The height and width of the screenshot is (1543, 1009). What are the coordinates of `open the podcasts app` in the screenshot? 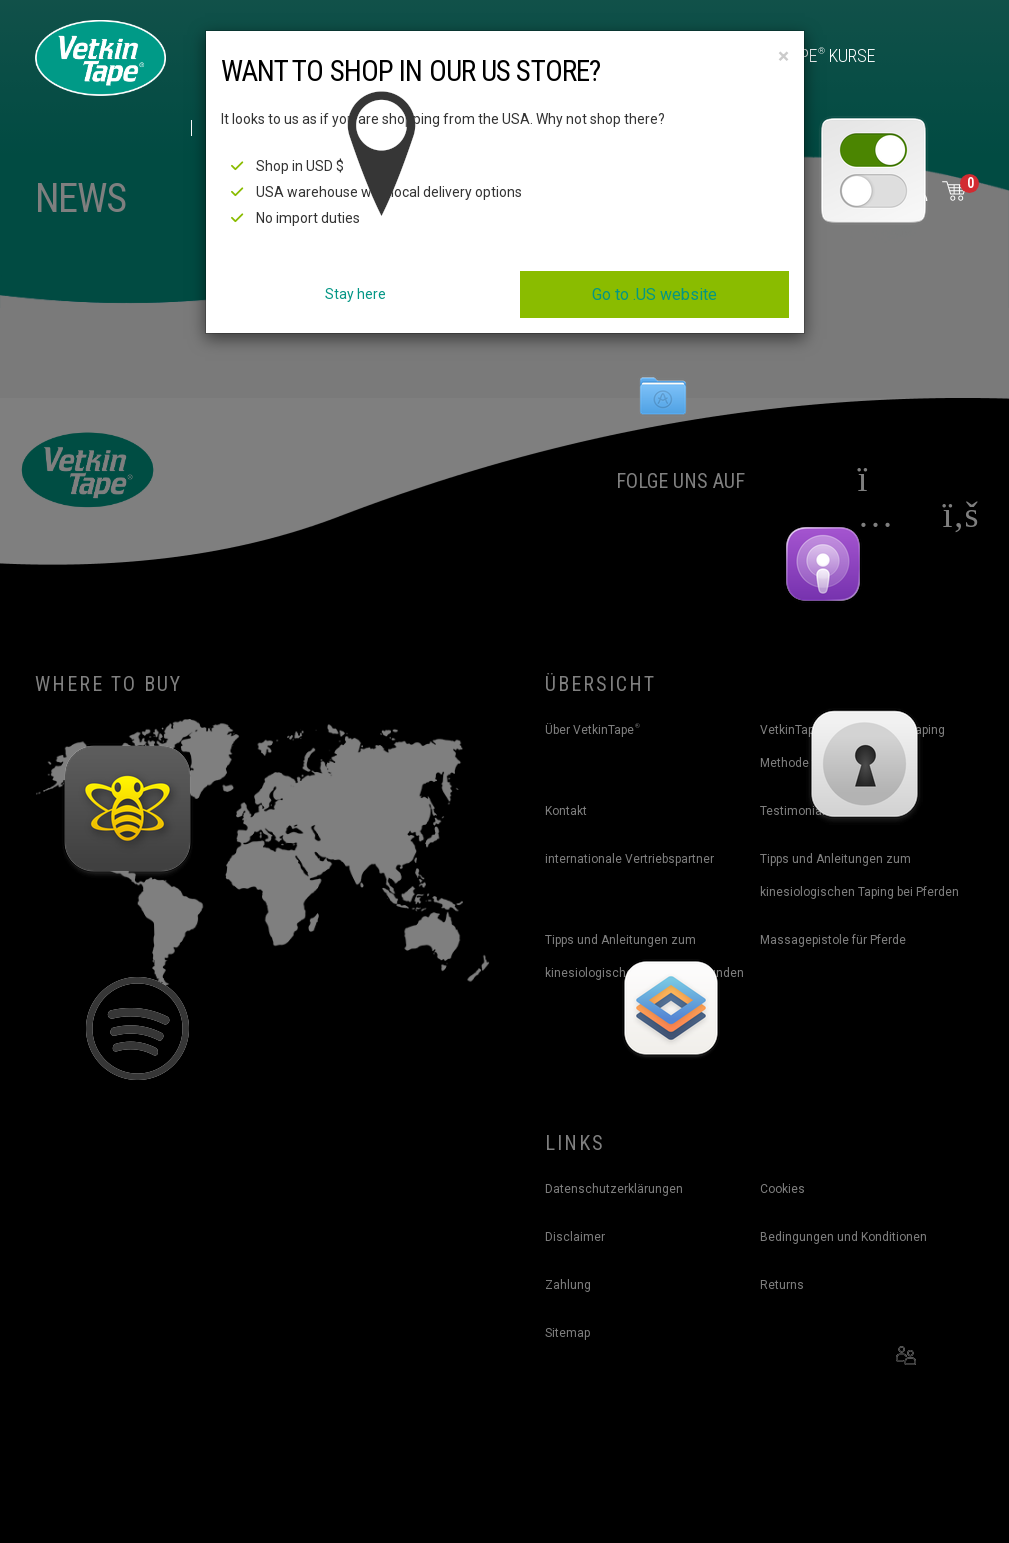 It's located at (823, 564).